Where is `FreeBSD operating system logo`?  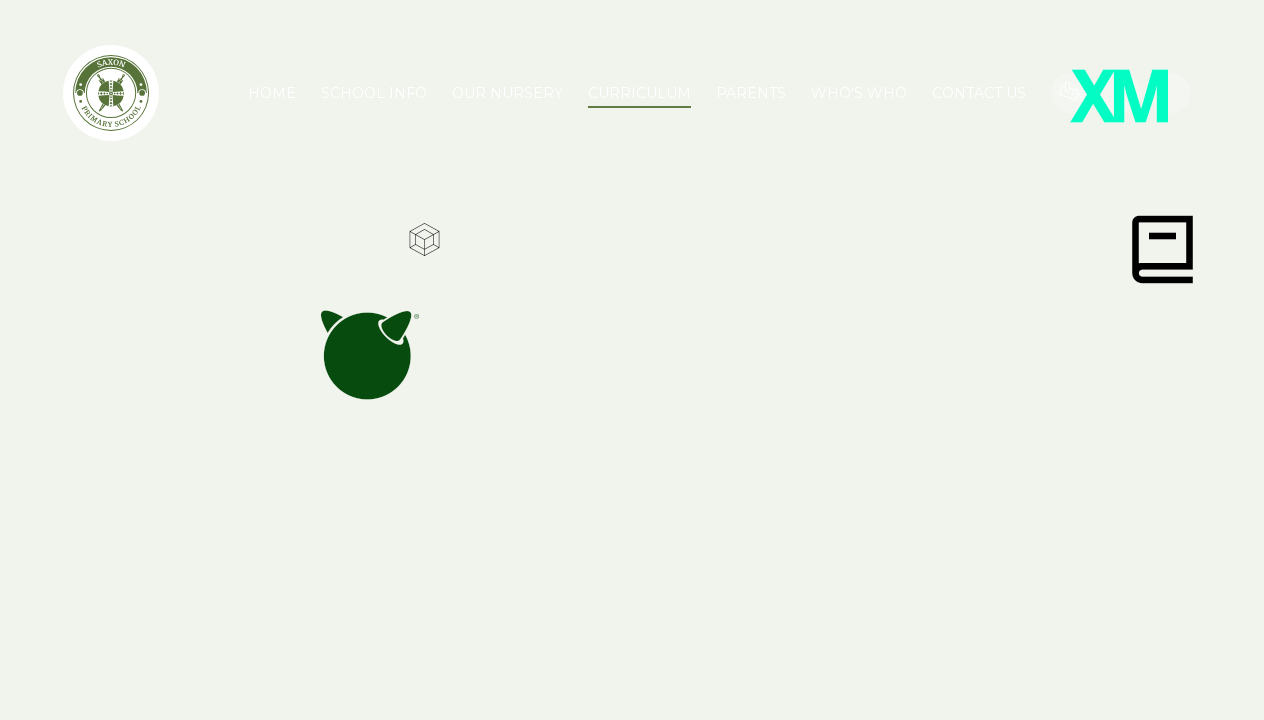 FreeBSD operating system logo is located at coordinates (370, 355).